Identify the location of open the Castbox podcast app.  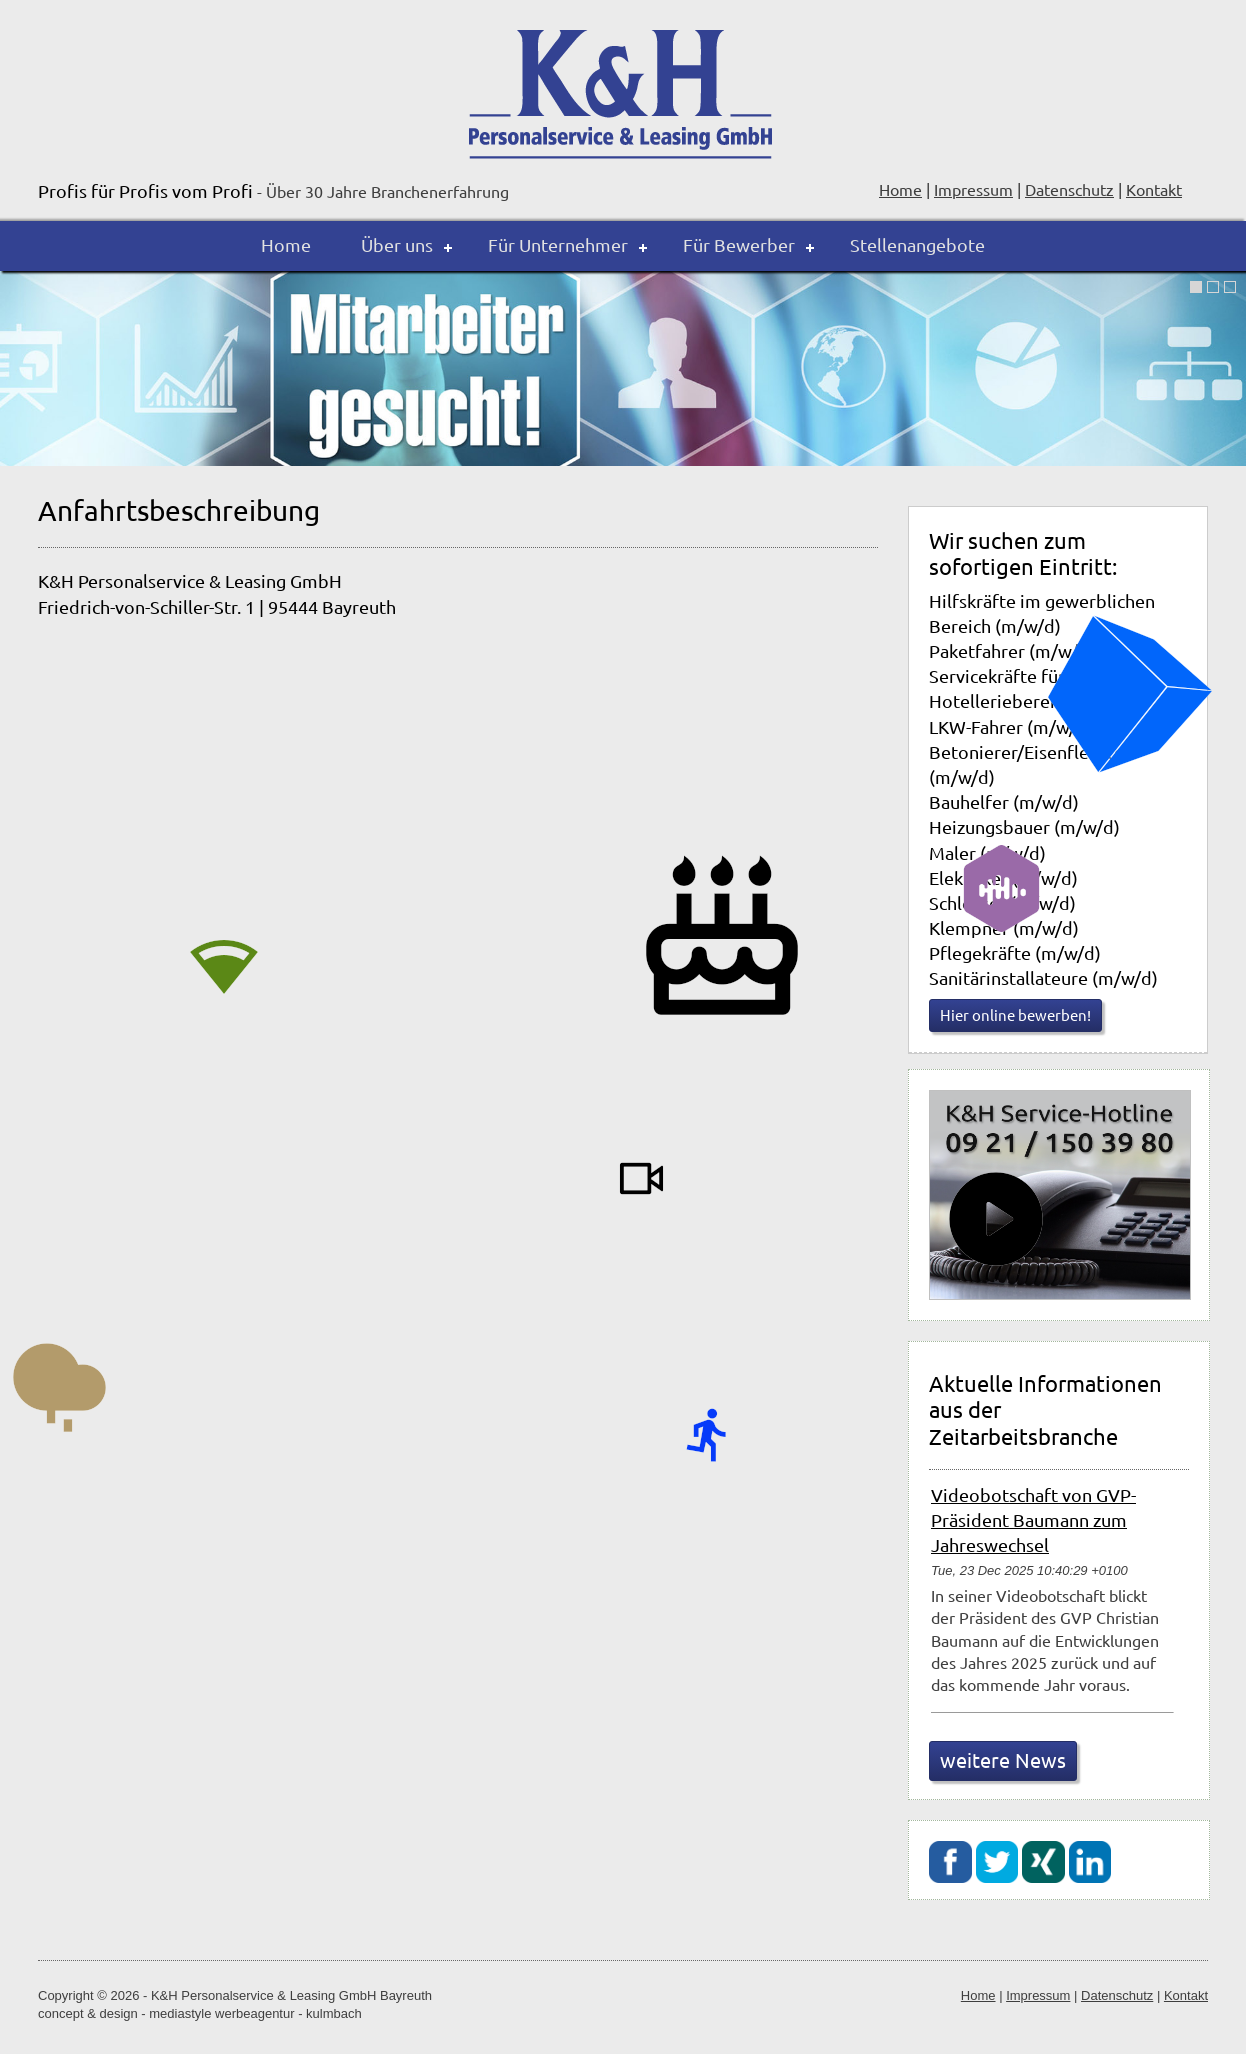
(1001, 888).